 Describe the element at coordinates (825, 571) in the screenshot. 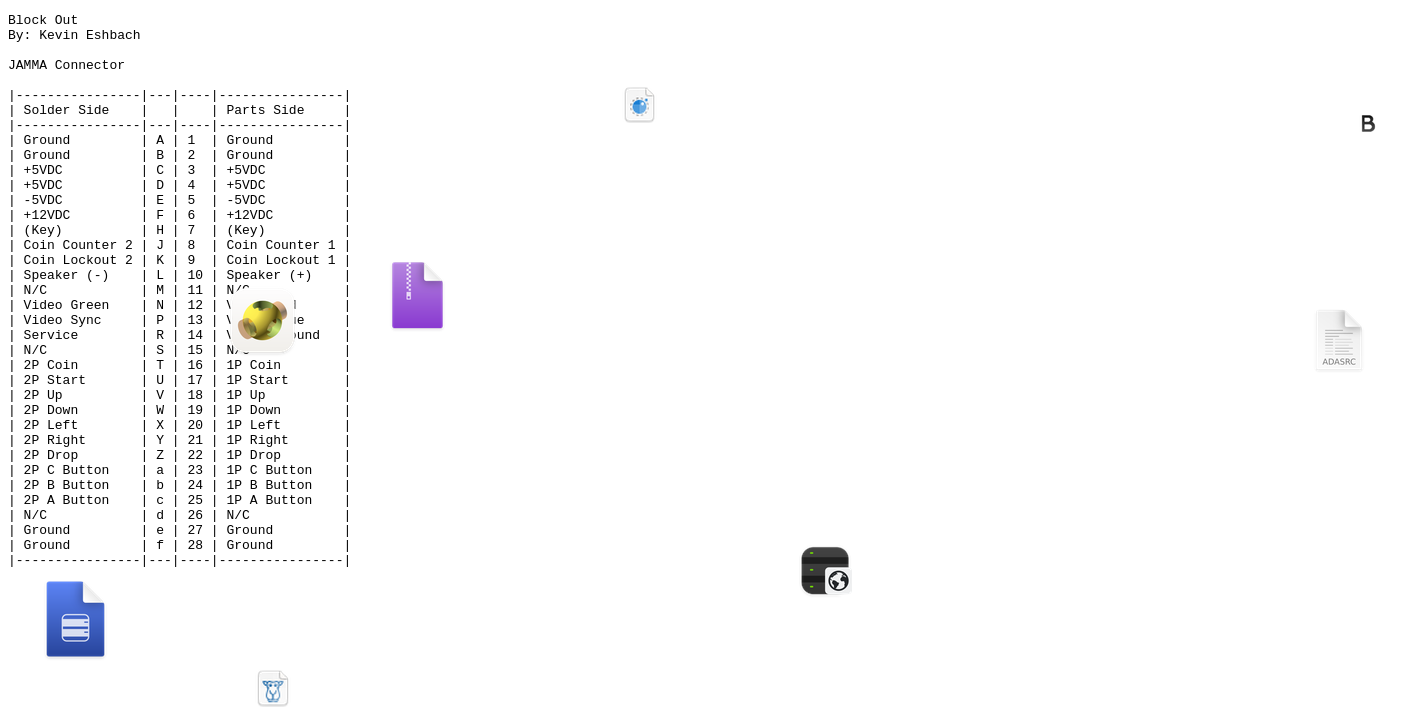

I see `configure web server network settings` at that location.